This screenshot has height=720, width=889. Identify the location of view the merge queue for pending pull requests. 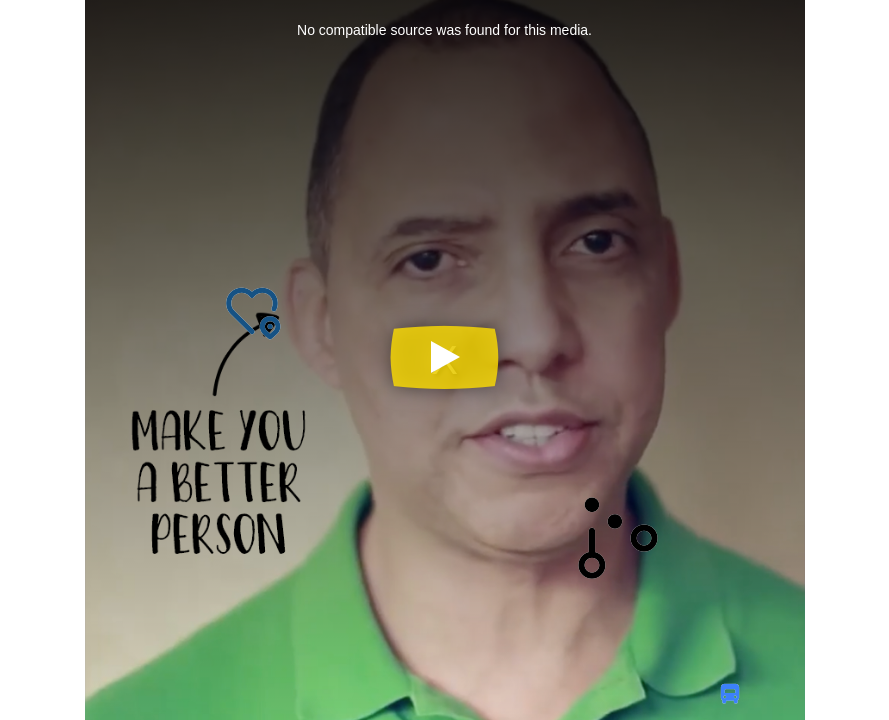
(618, 535).